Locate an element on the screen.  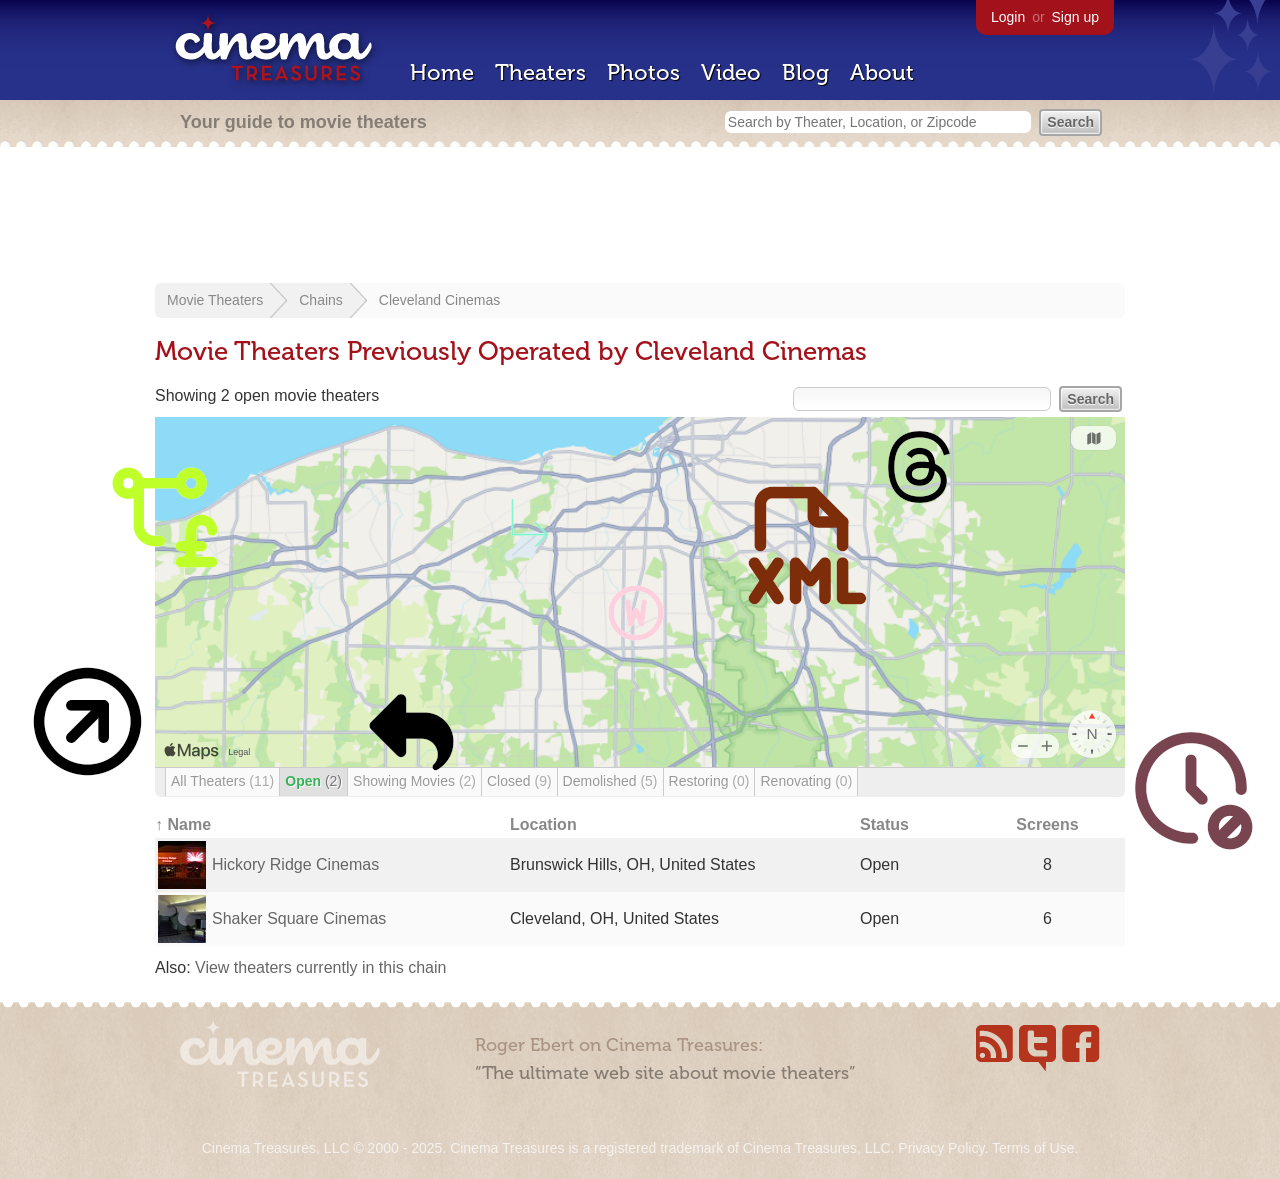
move item down and to the right is located at coordinates (526, 523).